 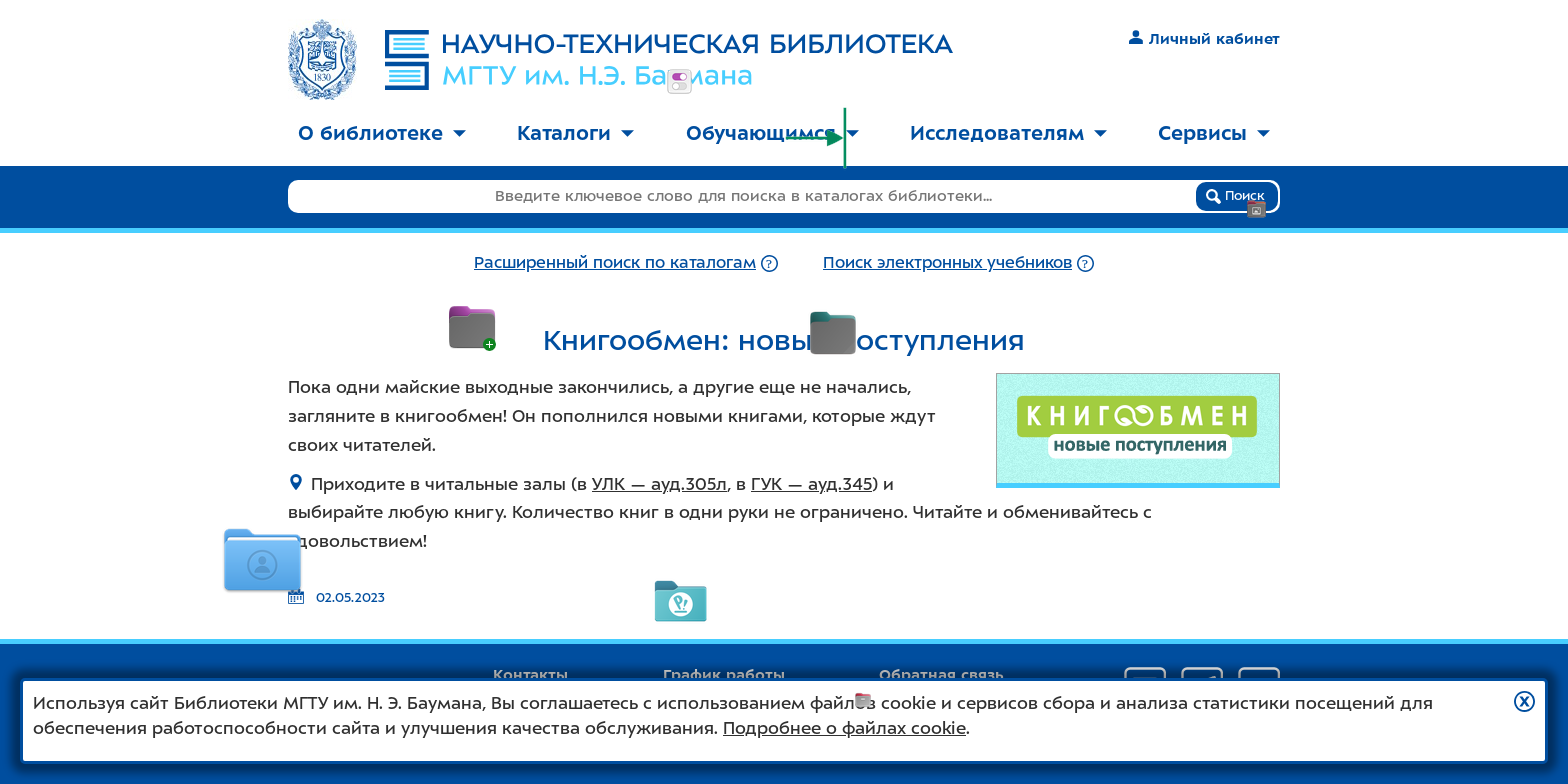 I want to click on access the users folder on your mac, so click(x=262, y=559).